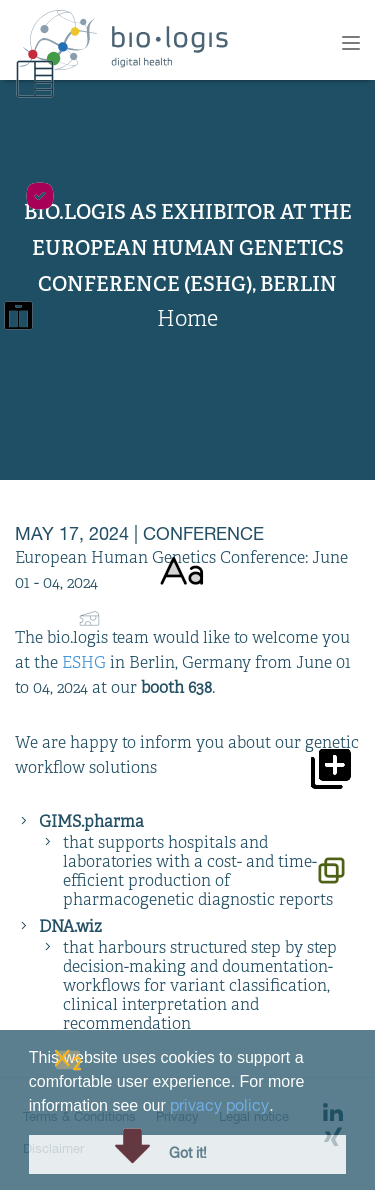 The height and width of the screenshot is (1190, 375). I want to click on add to queue, so click(331, 769).